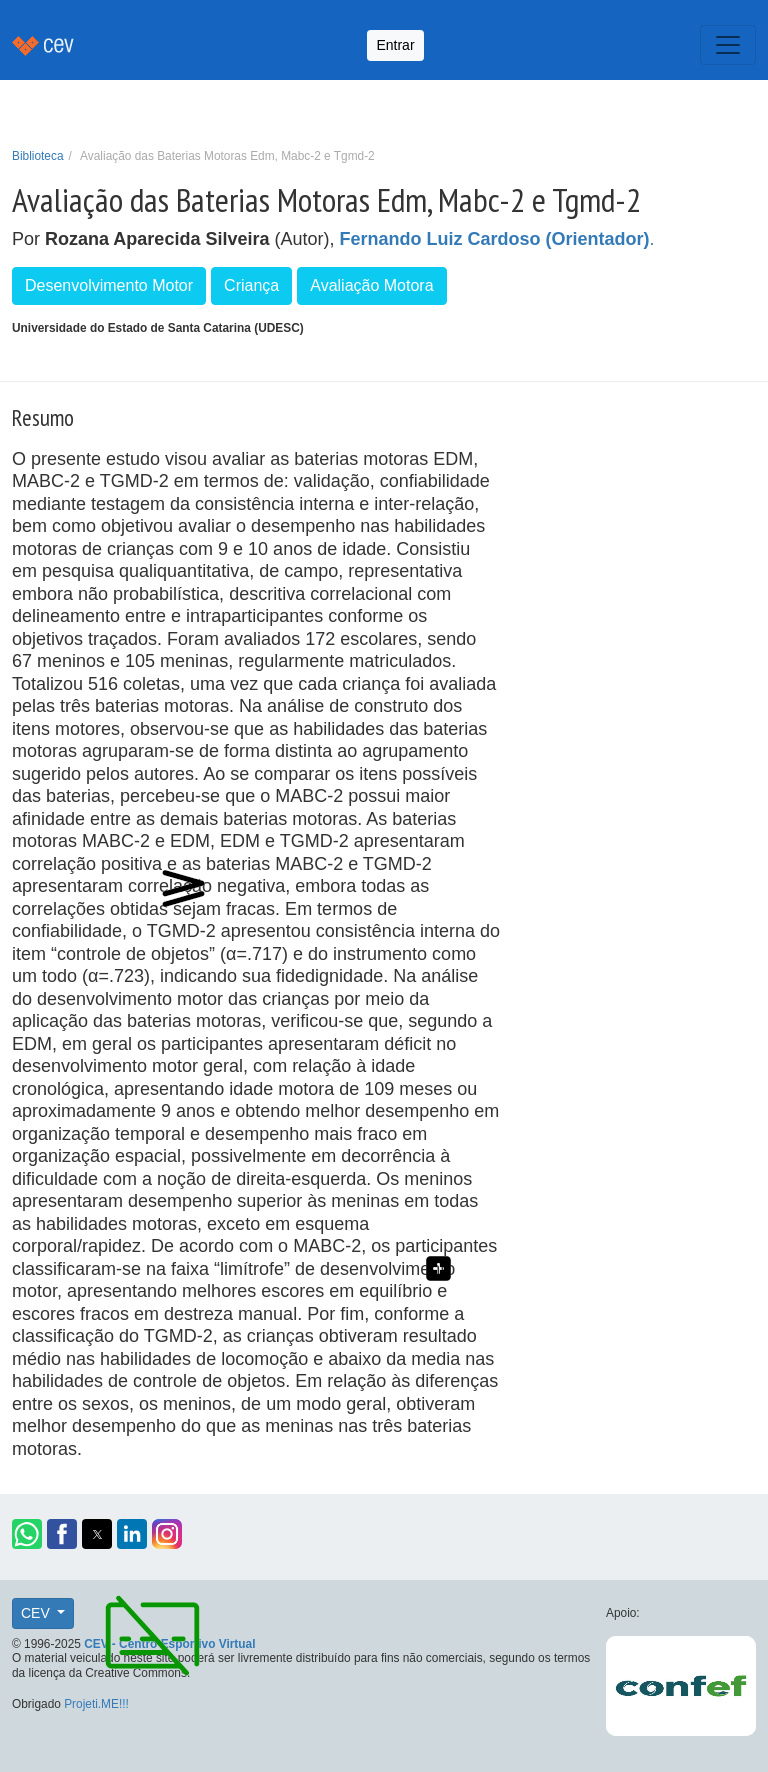  Describe the element at coordinates (438, 1268) in the screenshot. I see `add a new item` at that location.